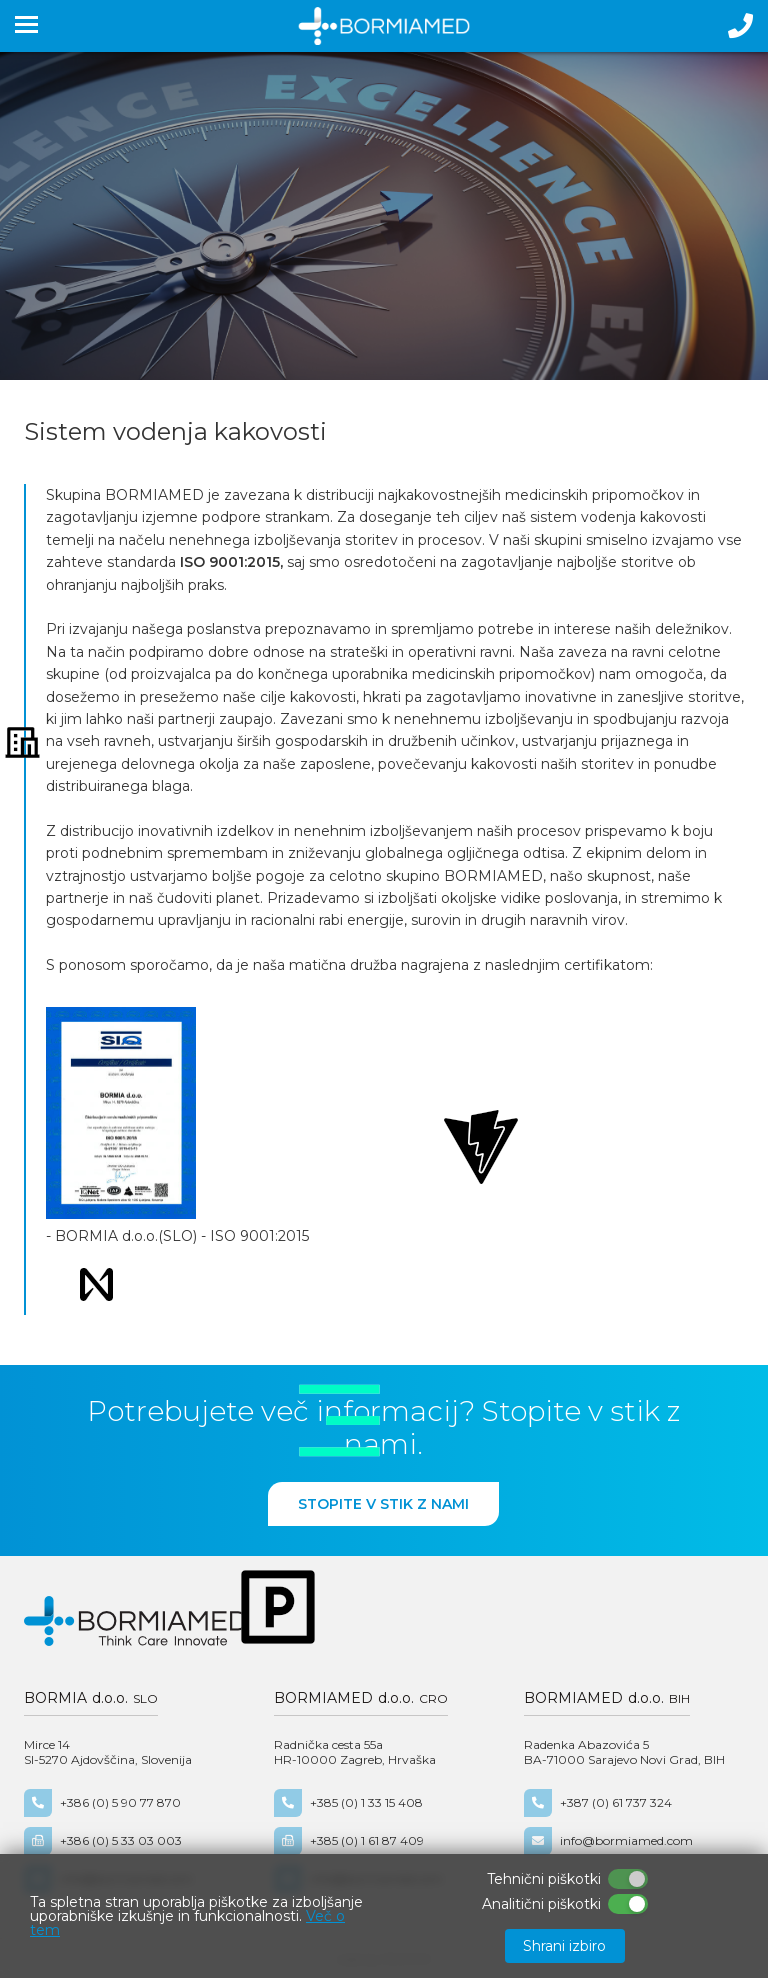 The height and width of the screenshot is (1978, 768). I want to click on access NEAR Protocol wallet or account, so click(96, 1284).